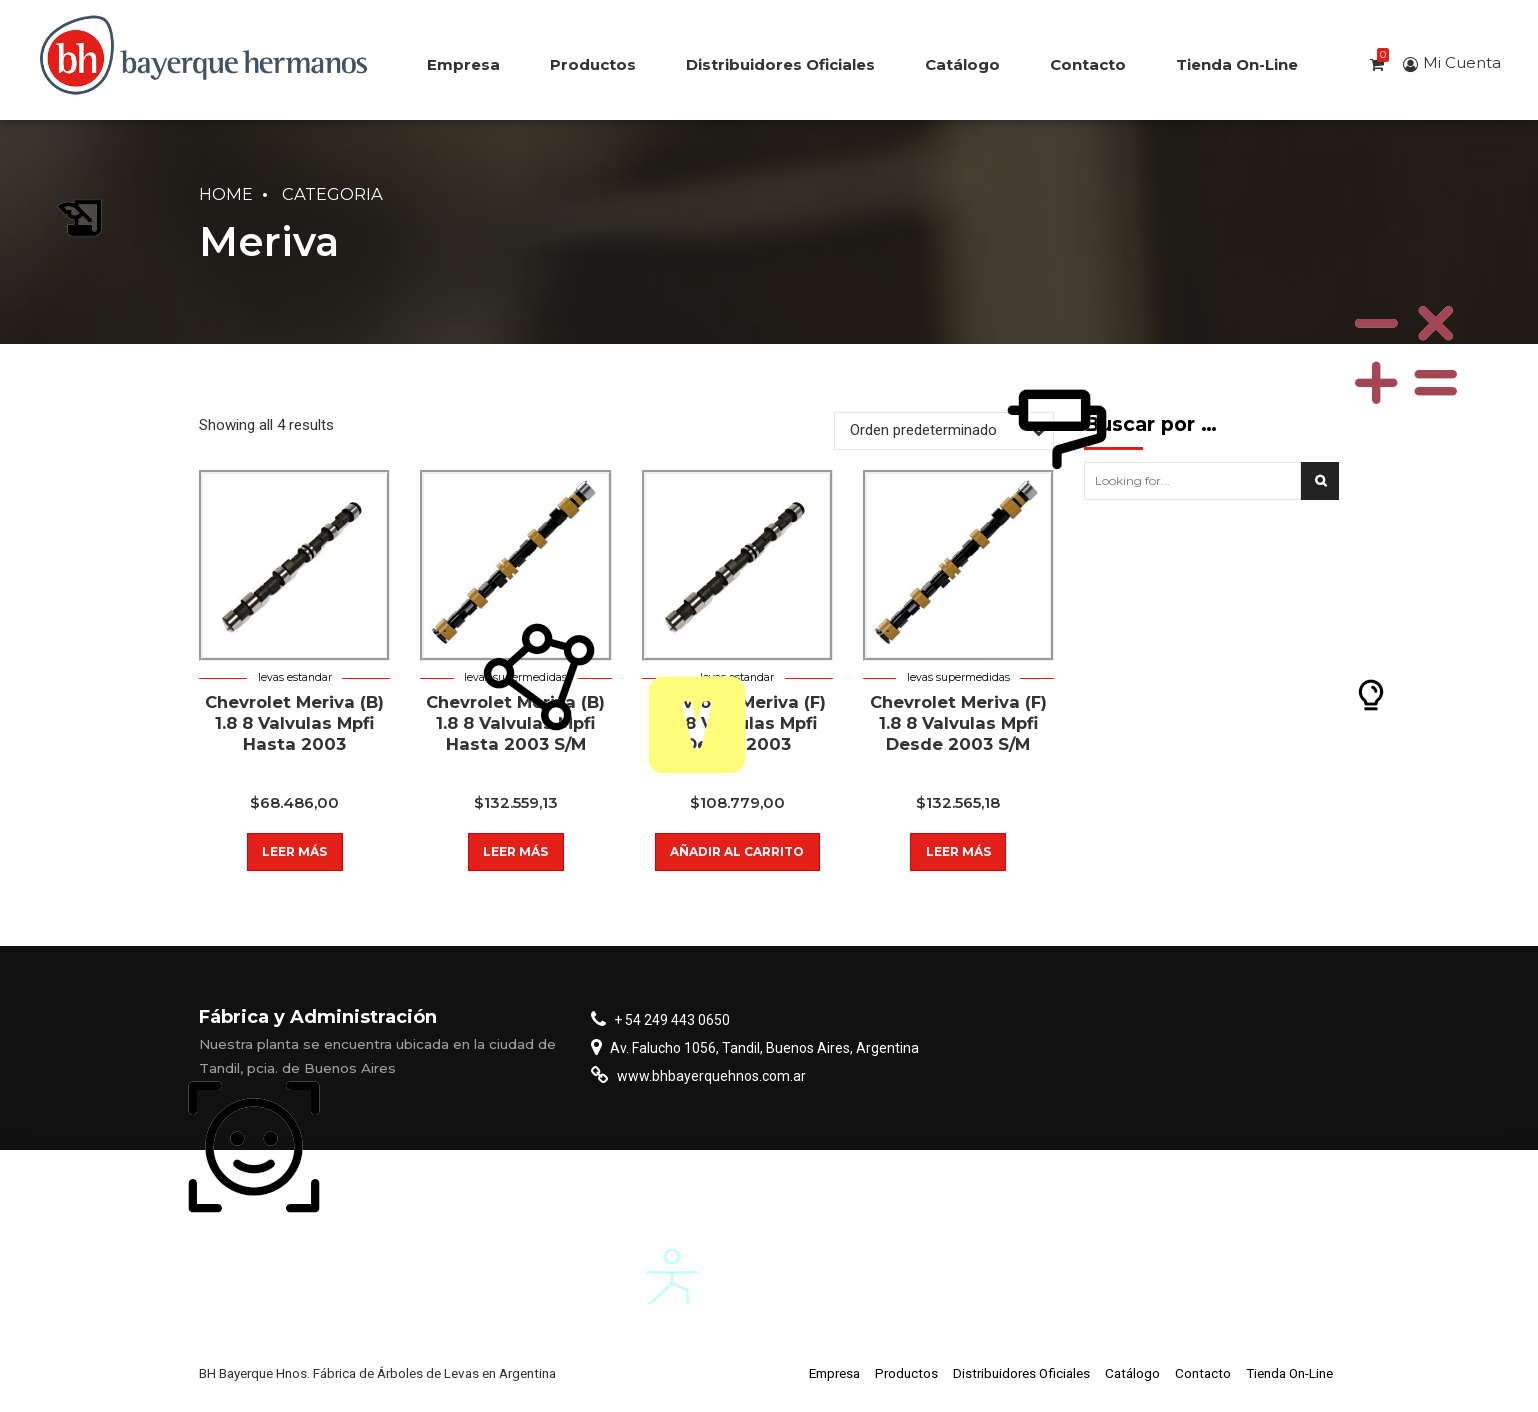 Image resolution: width=1538 pixels, height=1412 pixels. I want to click on customize theme or appearance settings, so click(1057, 423).